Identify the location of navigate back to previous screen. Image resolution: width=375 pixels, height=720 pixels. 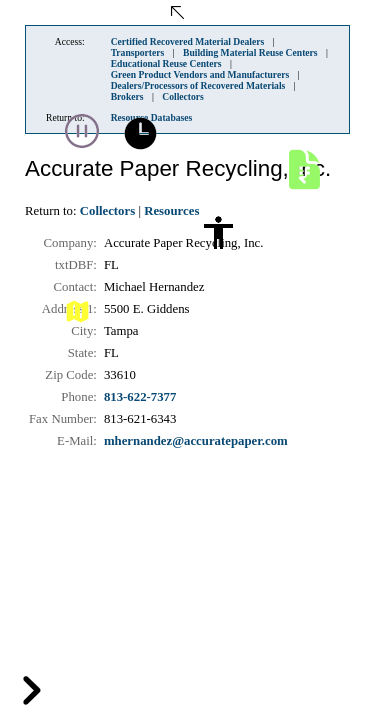
(177, 12).